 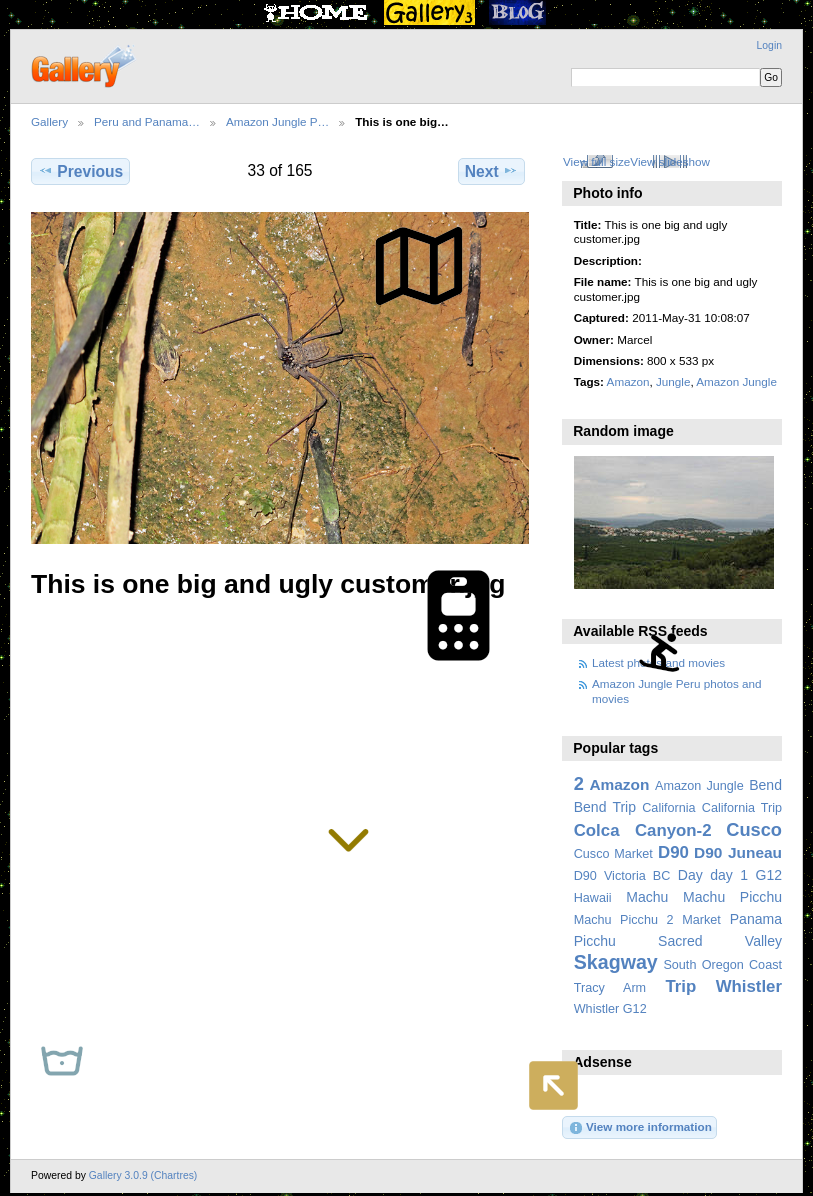 What do you see at coordinates (553, 1085) in the screenshot?
I see `navigate to the top-left or return to origin` at bounding box center [553, 1085].